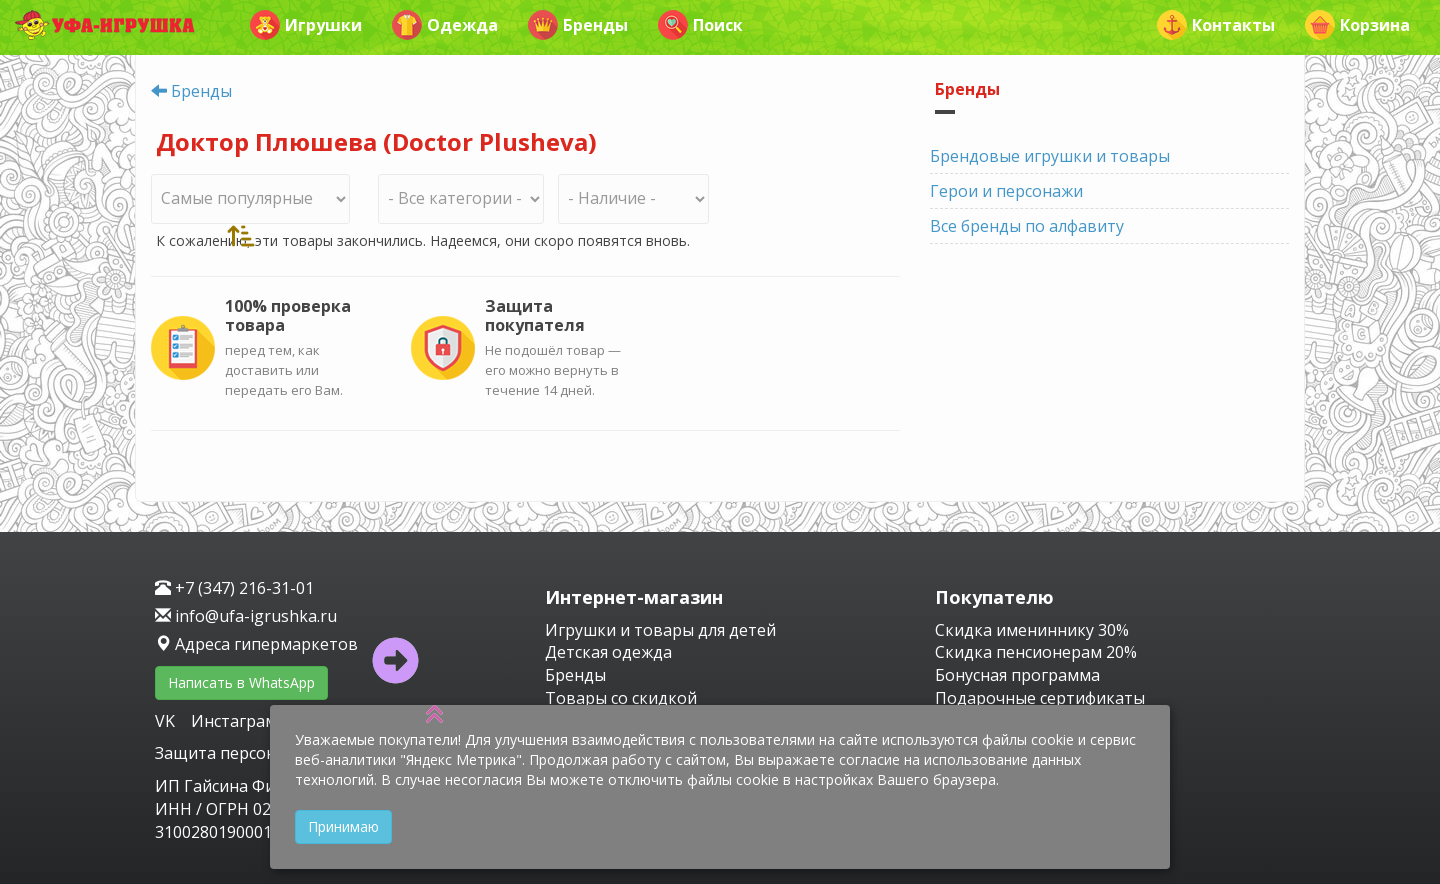 The image size is (1440, 884). I want to click on sort items in ascending order, so click(241, 236).